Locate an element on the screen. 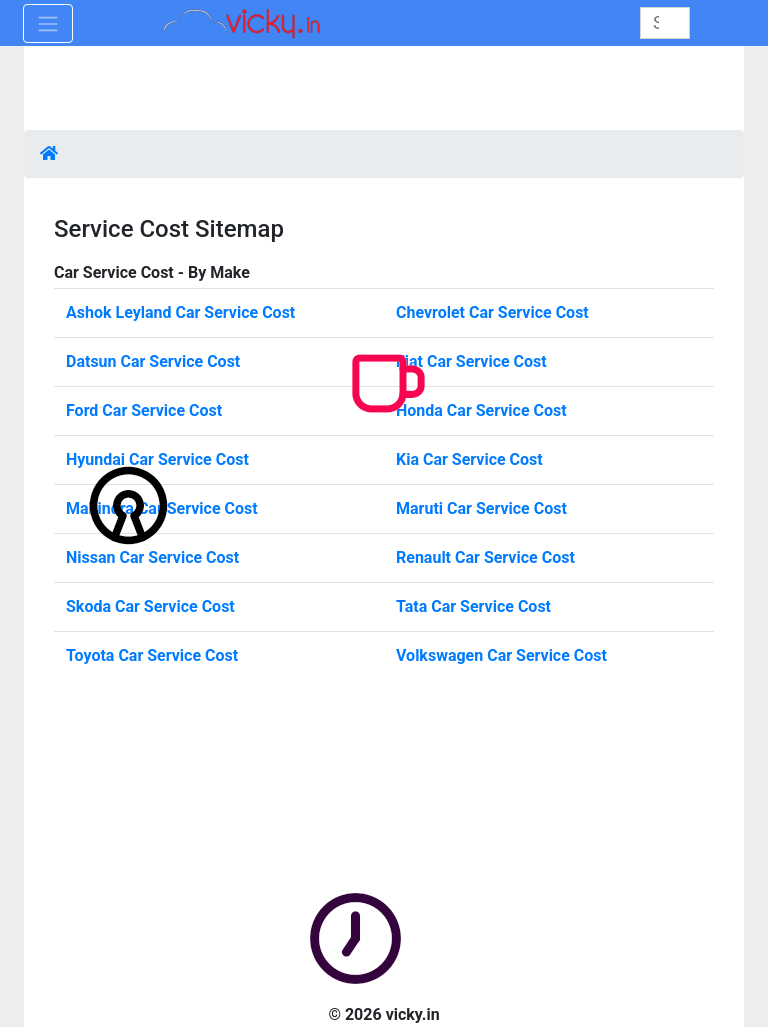  access coffee break or pause timer is located at coordinates (388, 383).